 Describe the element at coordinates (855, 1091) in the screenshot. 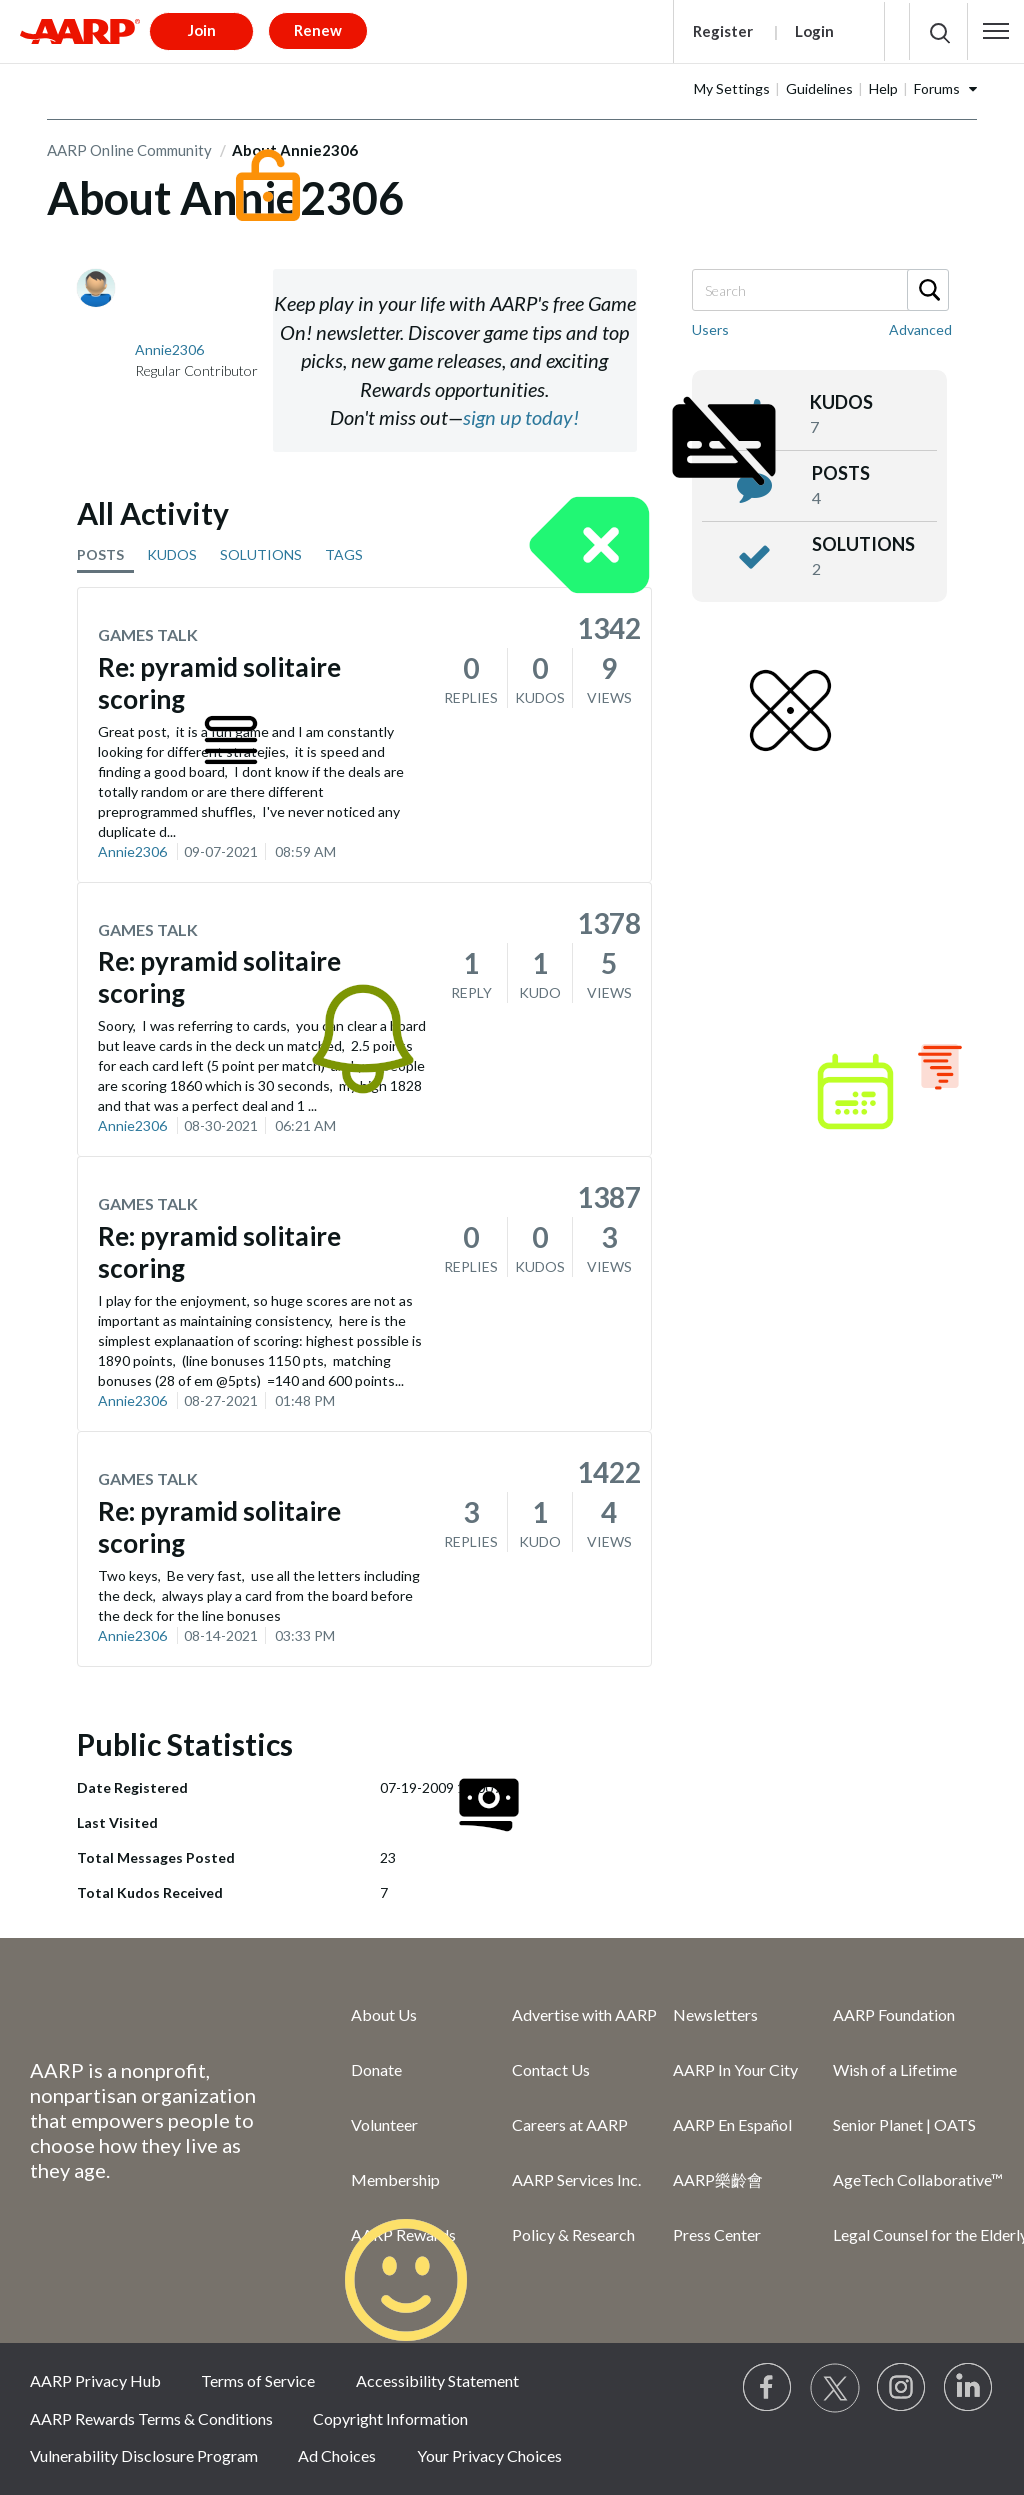

I see `select a date range on the calendar` at that location.